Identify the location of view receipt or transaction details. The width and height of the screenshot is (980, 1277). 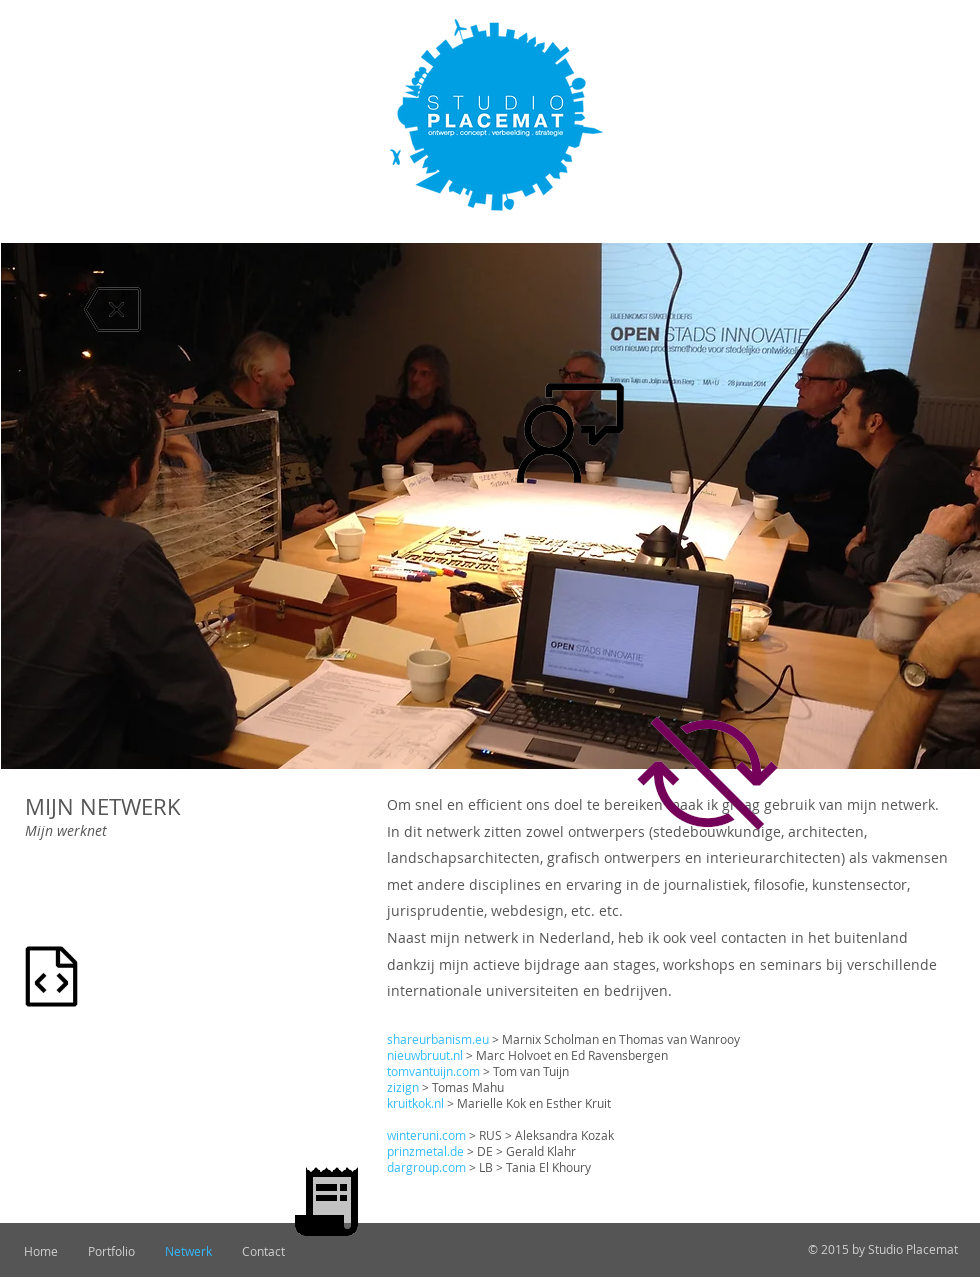
(326, 1201).